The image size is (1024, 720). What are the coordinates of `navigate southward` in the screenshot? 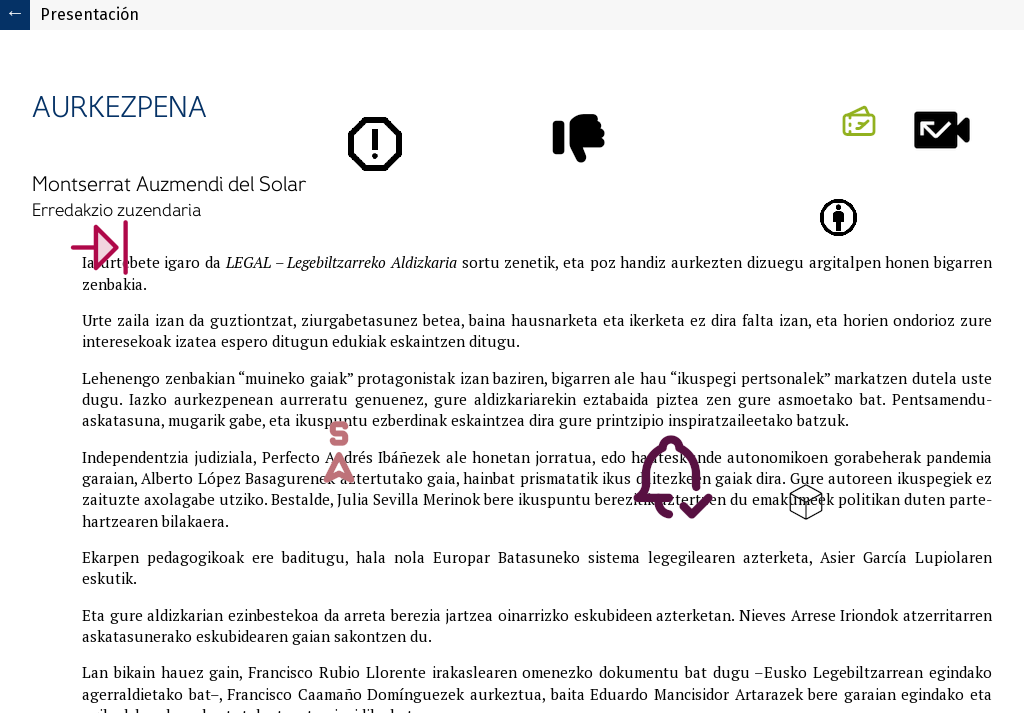 It's located at (339, 452).